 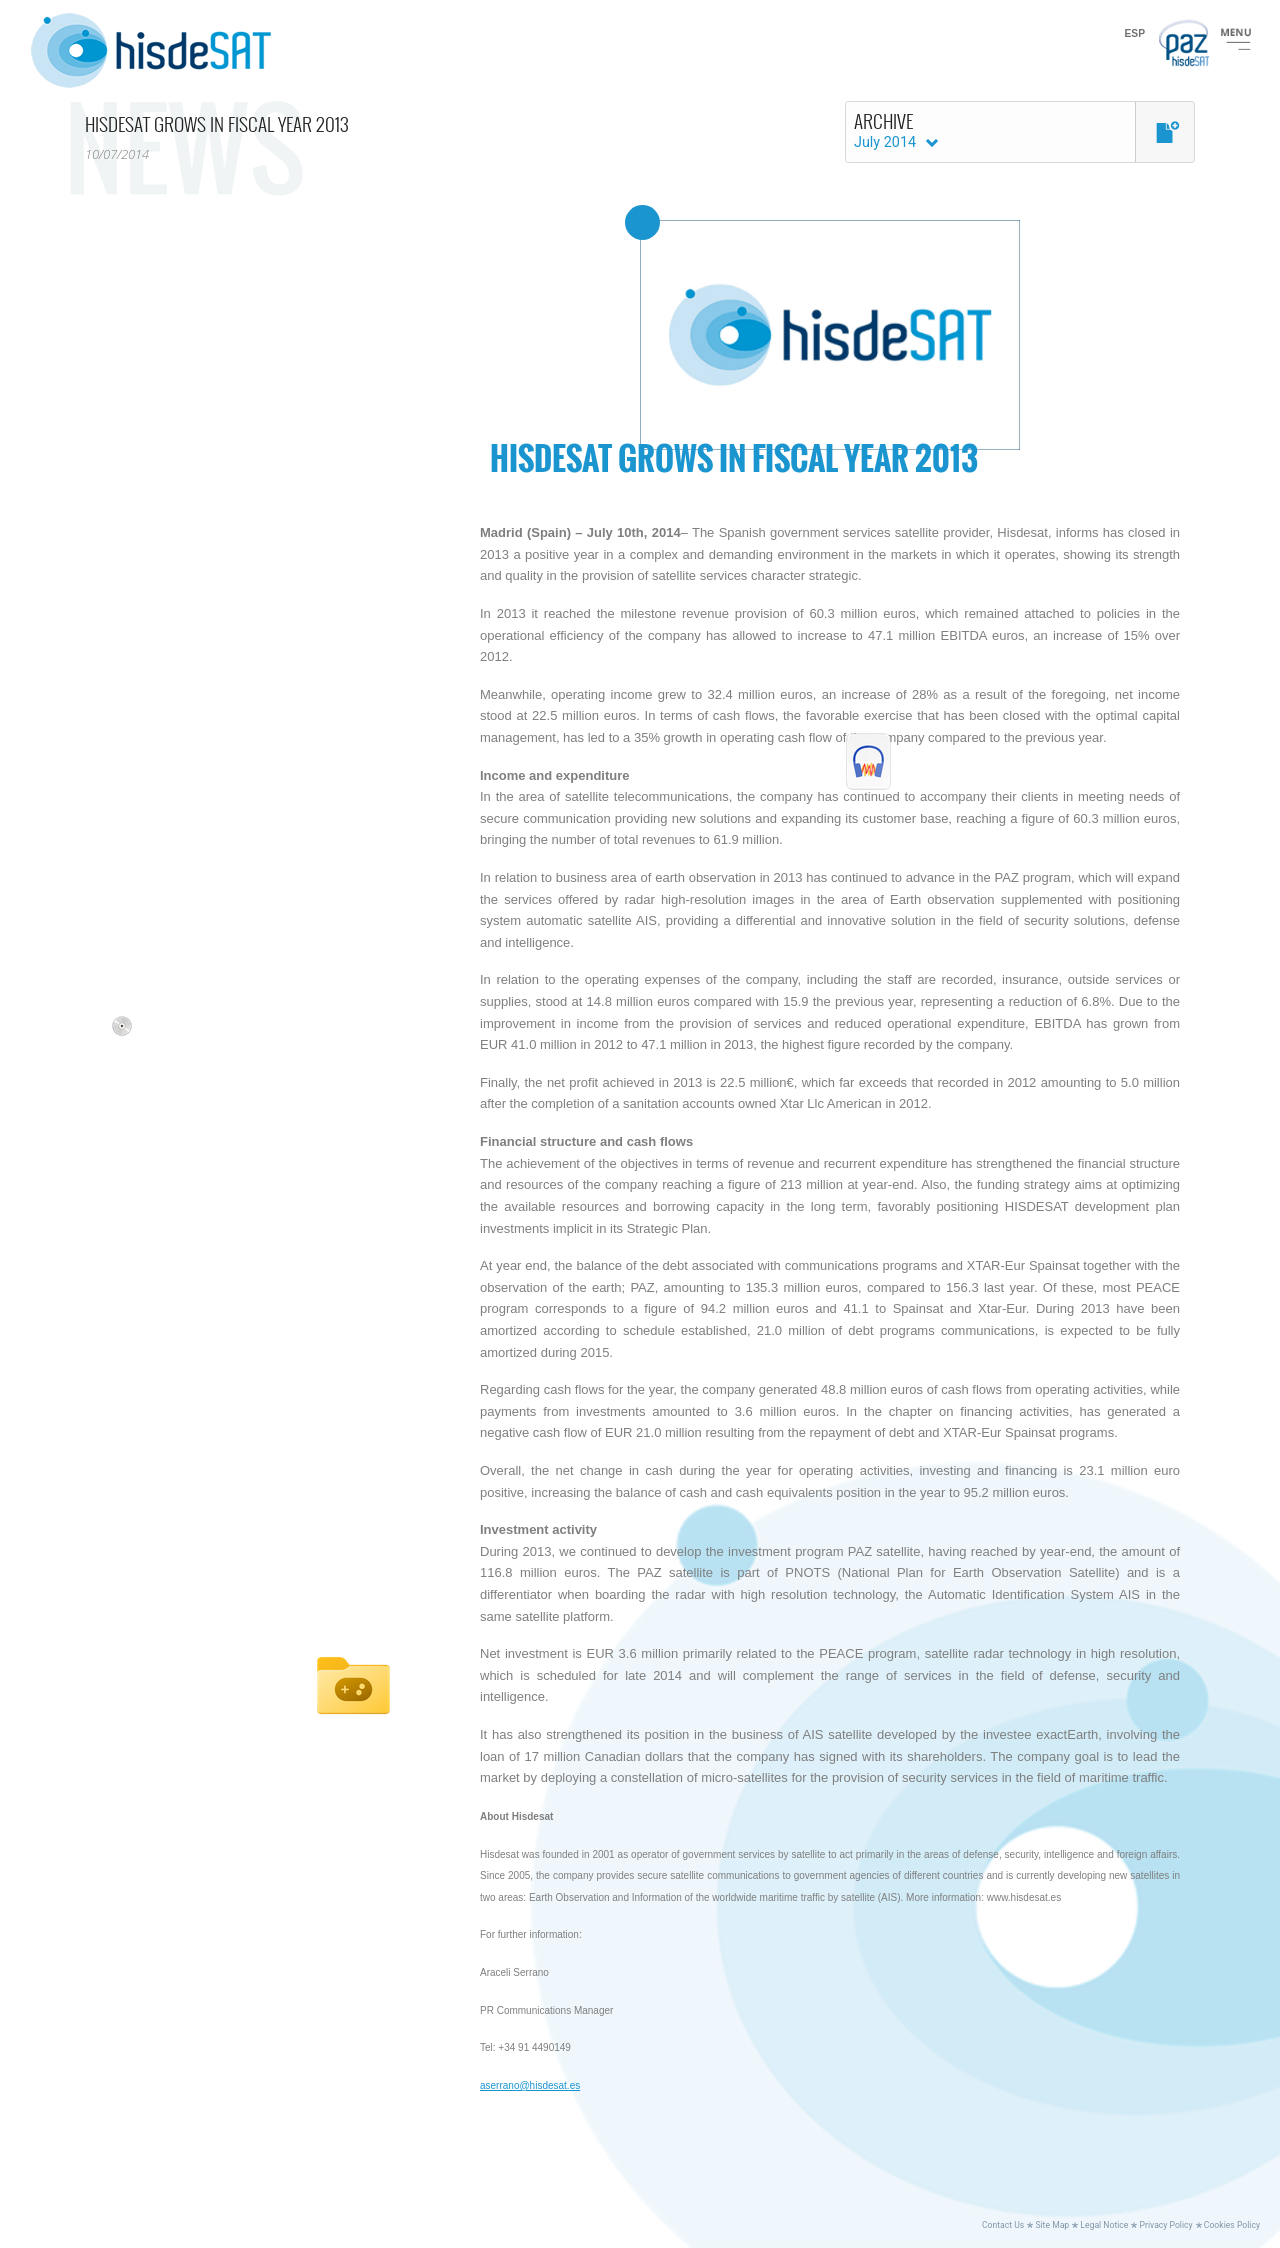 What do you see at coordinates (353, 1687) in the screenshot?
I see `open your games folder` at bounding box center [353, 1687].